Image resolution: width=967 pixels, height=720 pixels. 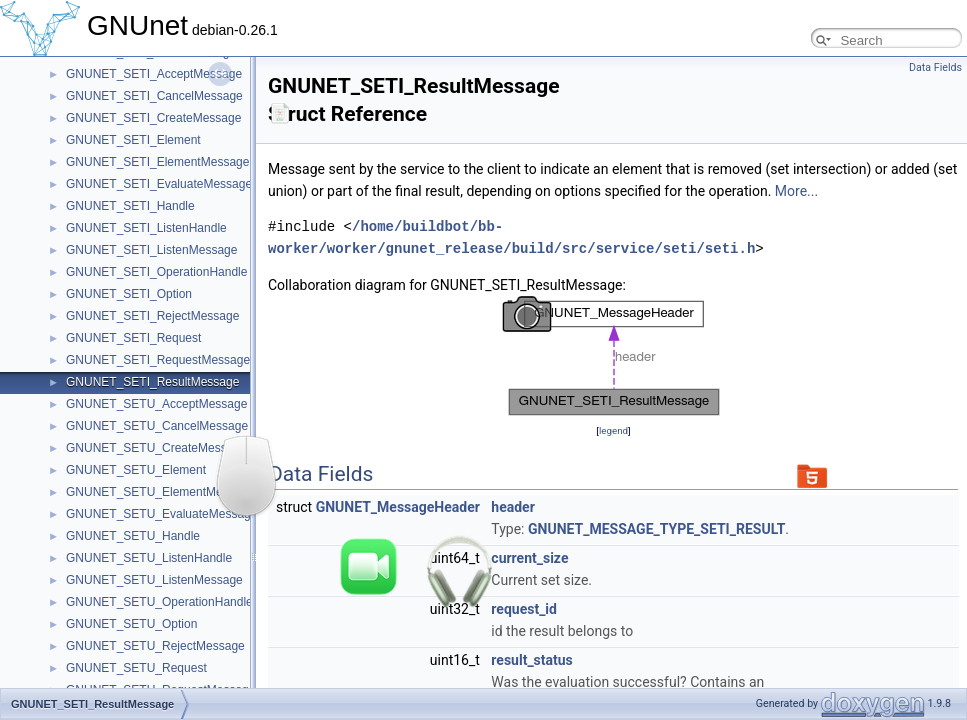 What do you see at coordinates (459, 571) in the screenshot?
I see `bluetooth headphones connected successfully` at bounding box center [459, 571].